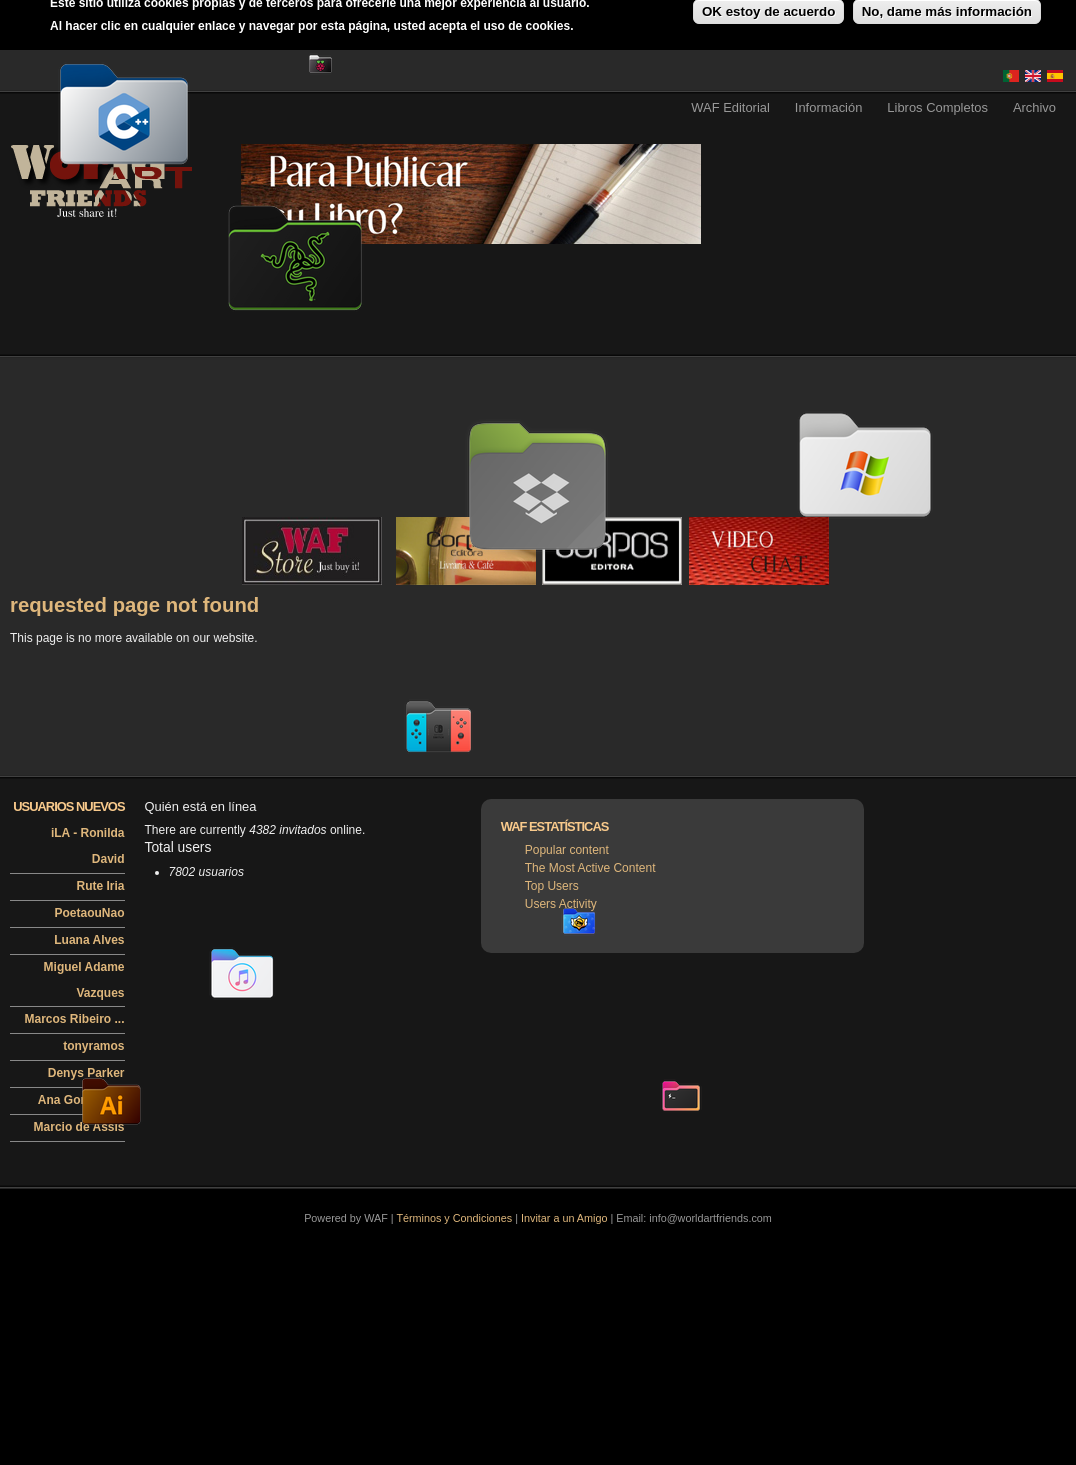 The width and height of the screenshot is (1076, 1465). I want to click on open brawl stars game folder, so click(579, 922).